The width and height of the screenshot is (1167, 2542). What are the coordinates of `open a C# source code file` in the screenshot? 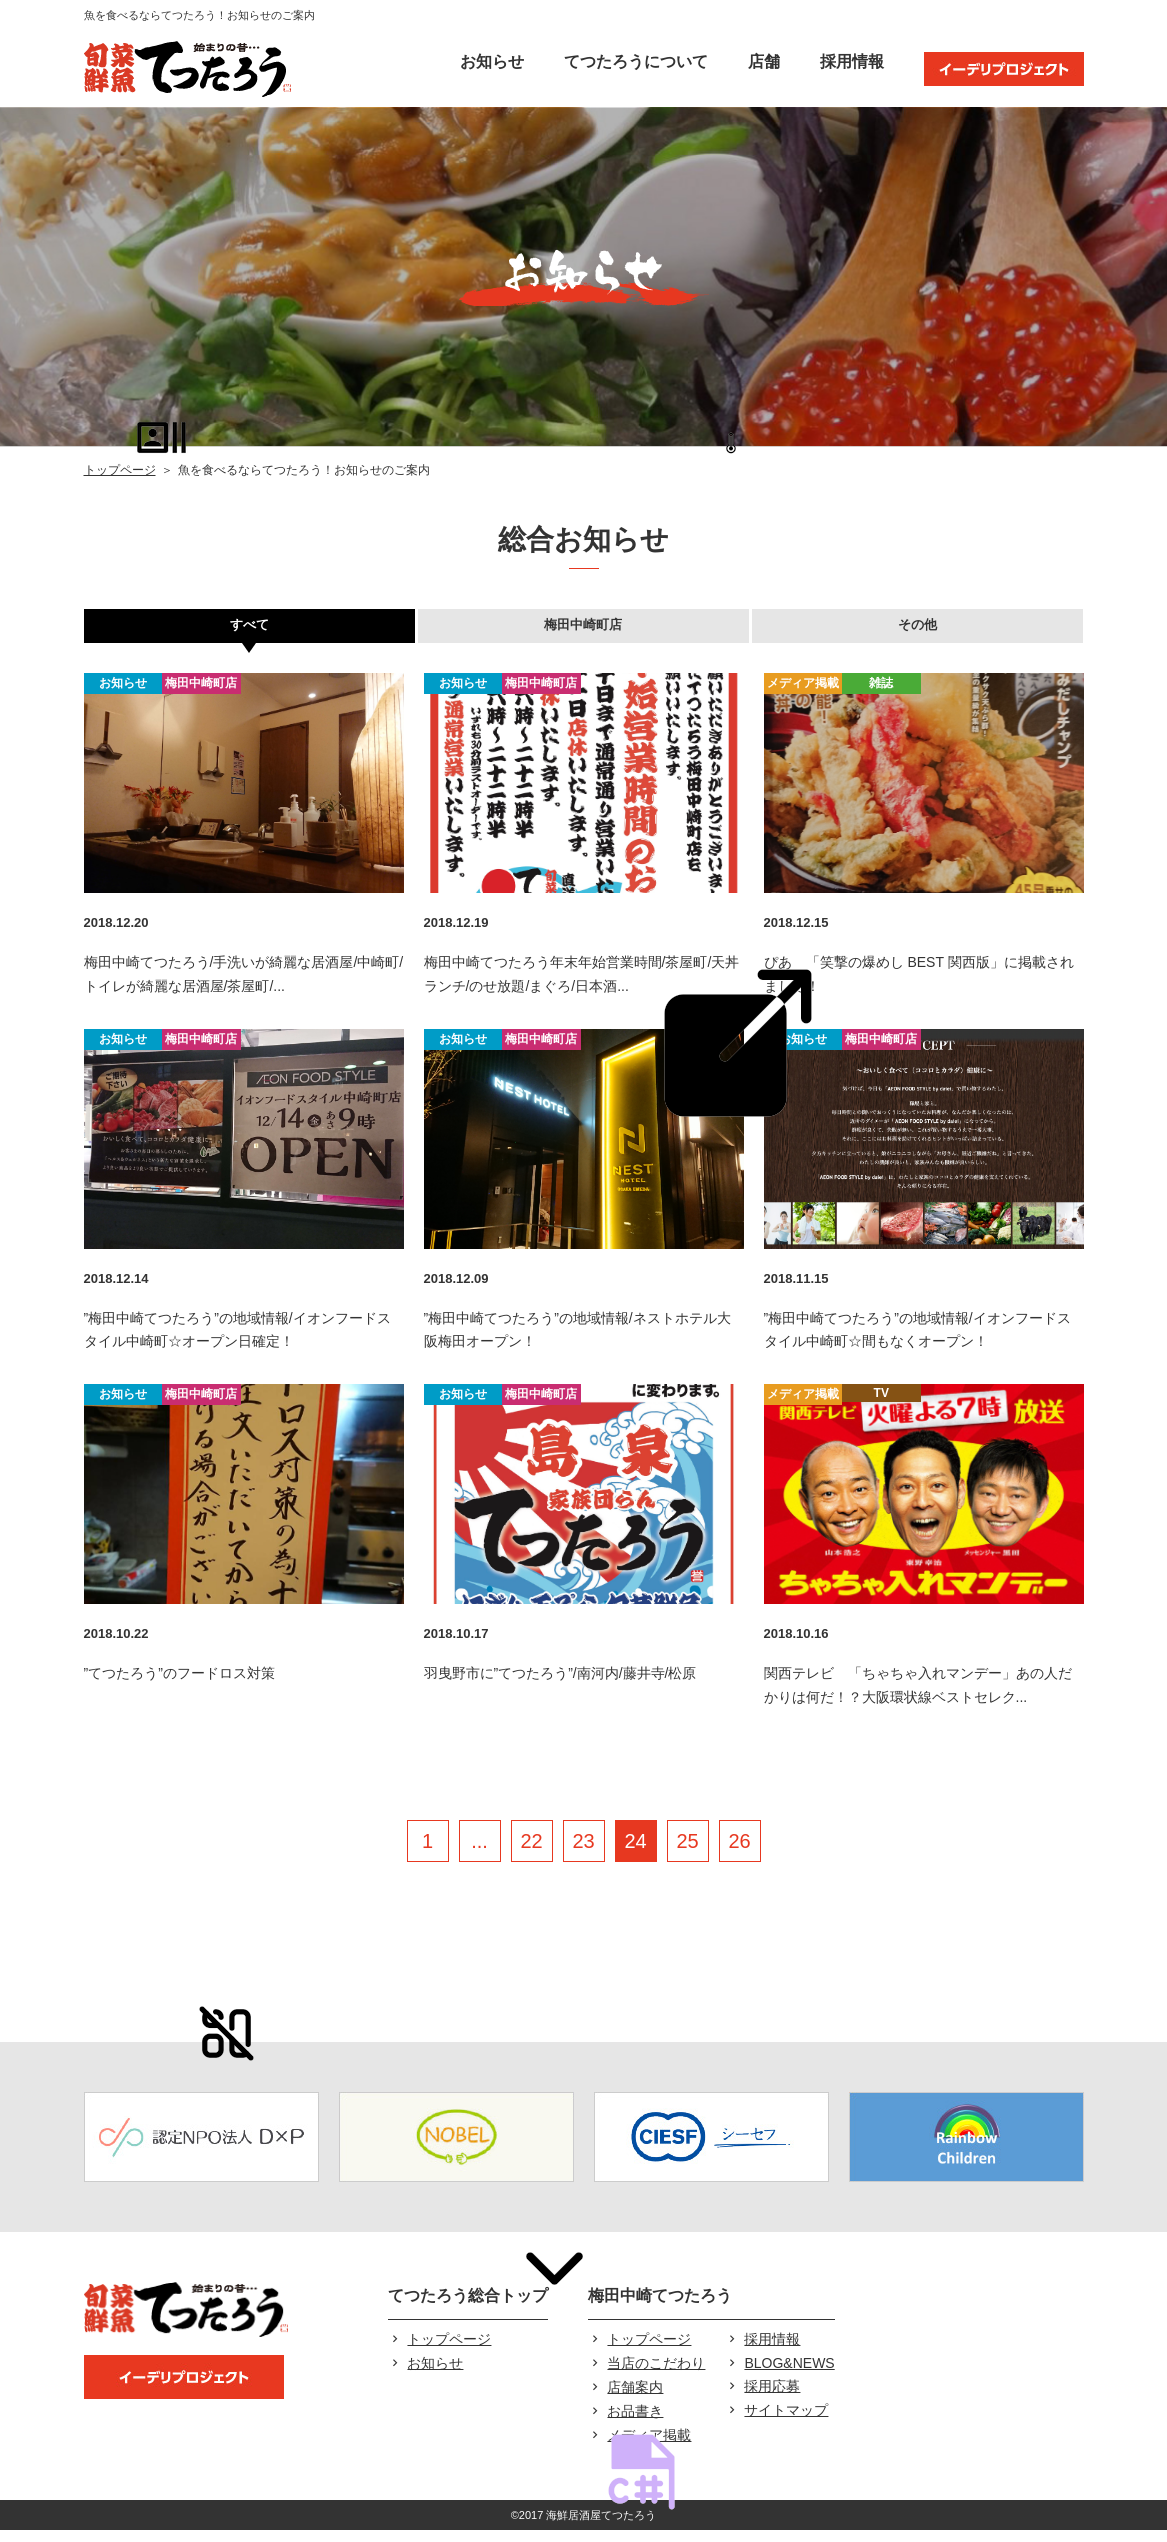 It's located at (643, 2472).